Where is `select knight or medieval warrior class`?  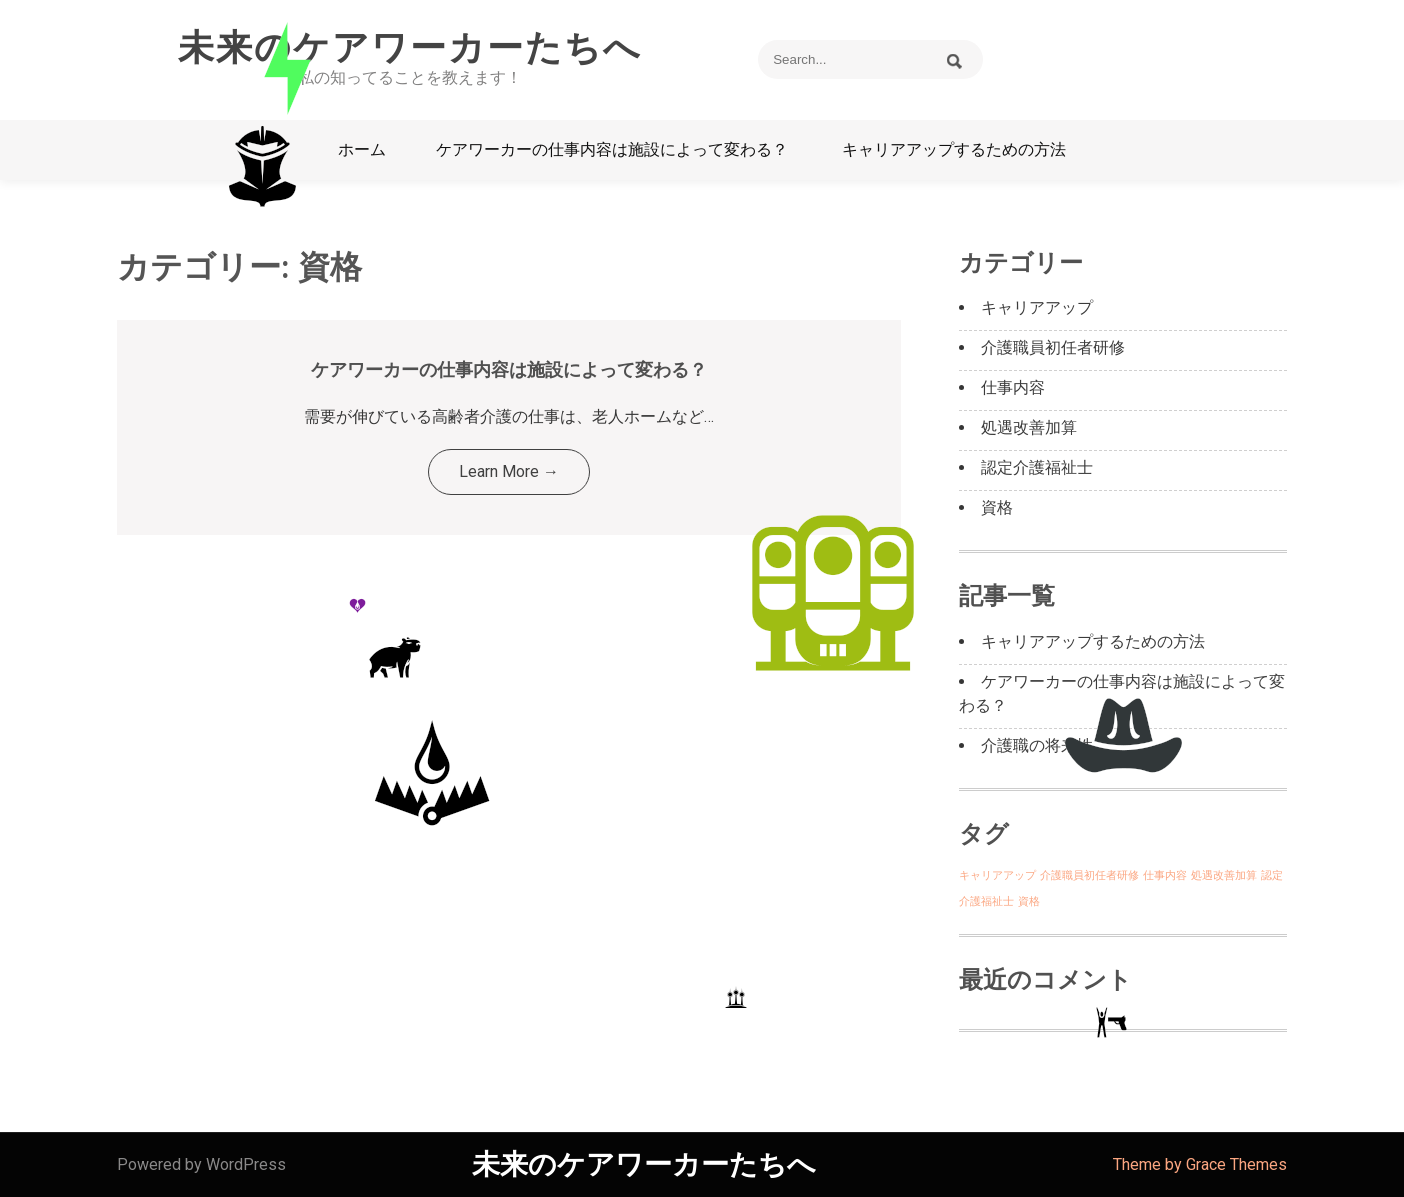
select knight or medieval warrior class is located at coordinates (262, 166).